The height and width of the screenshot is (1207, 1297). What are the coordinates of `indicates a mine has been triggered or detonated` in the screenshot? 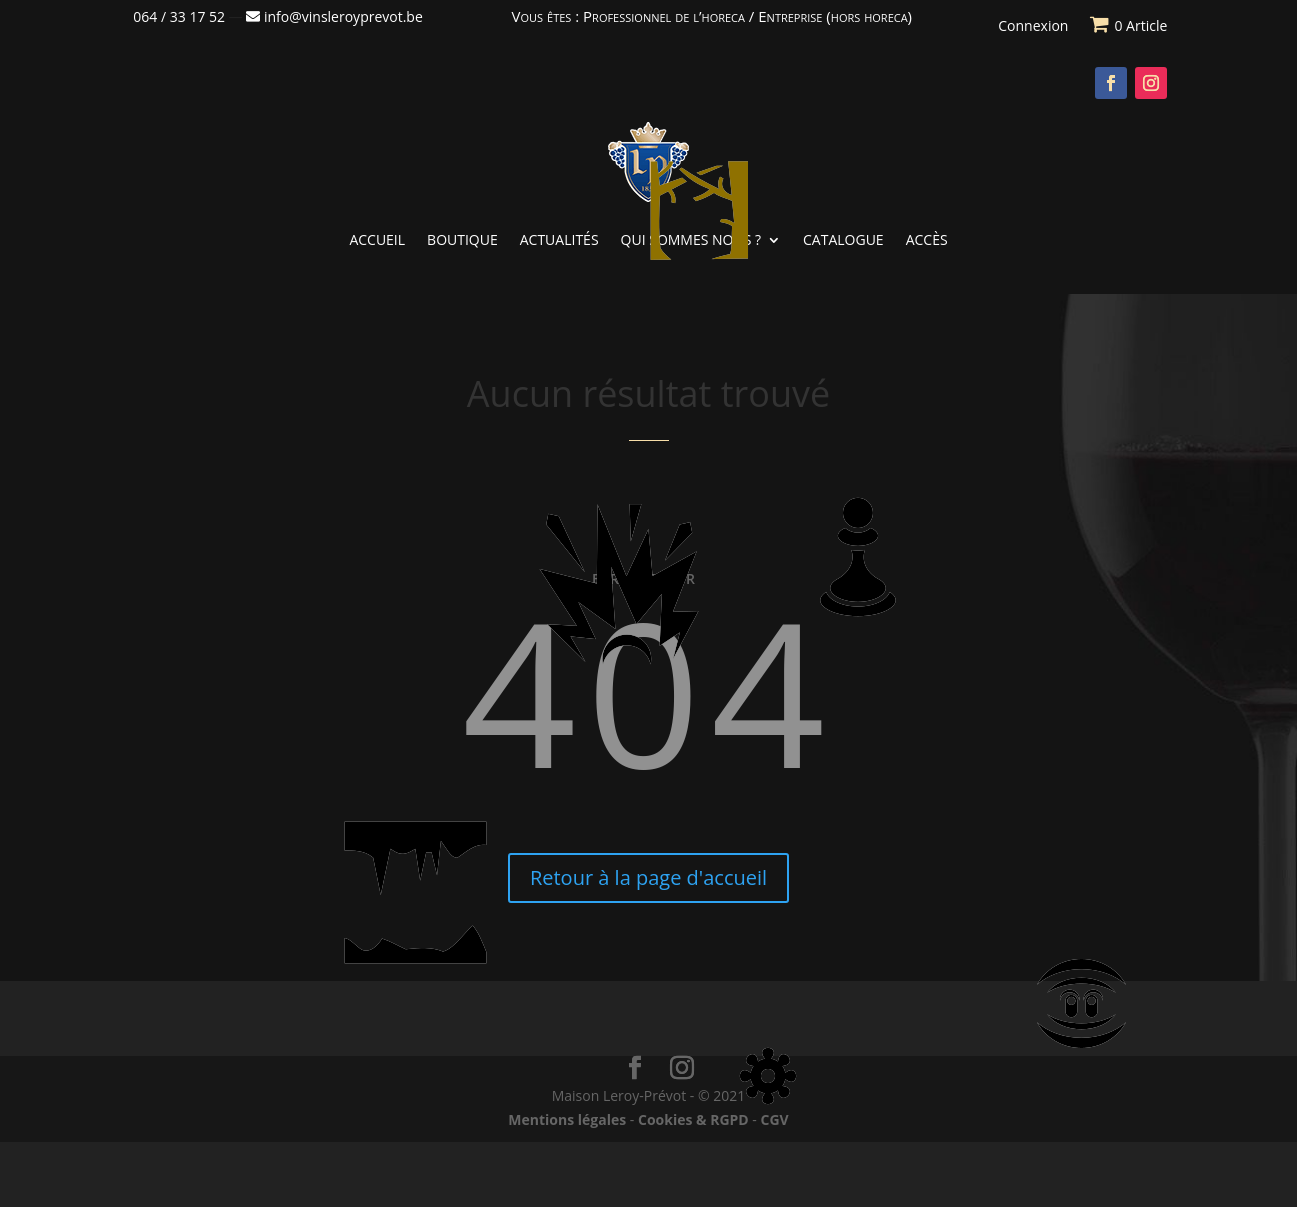 It's located at (619, 585).